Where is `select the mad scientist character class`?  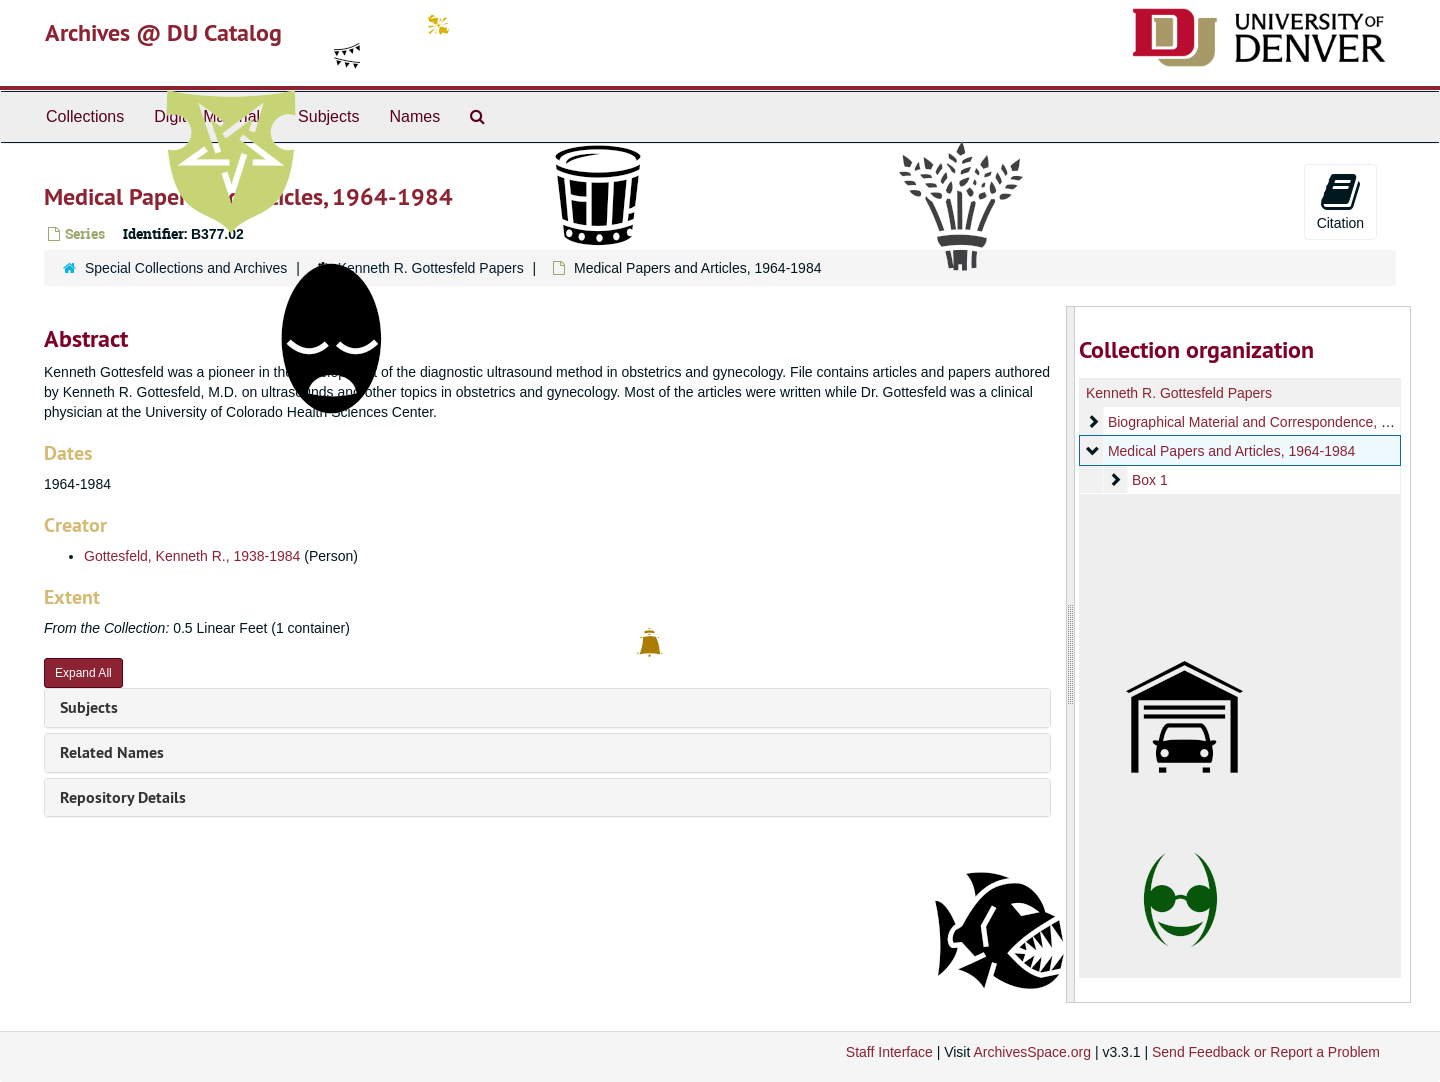
select the mad scientist character class is located at coordinates (1182, 899).